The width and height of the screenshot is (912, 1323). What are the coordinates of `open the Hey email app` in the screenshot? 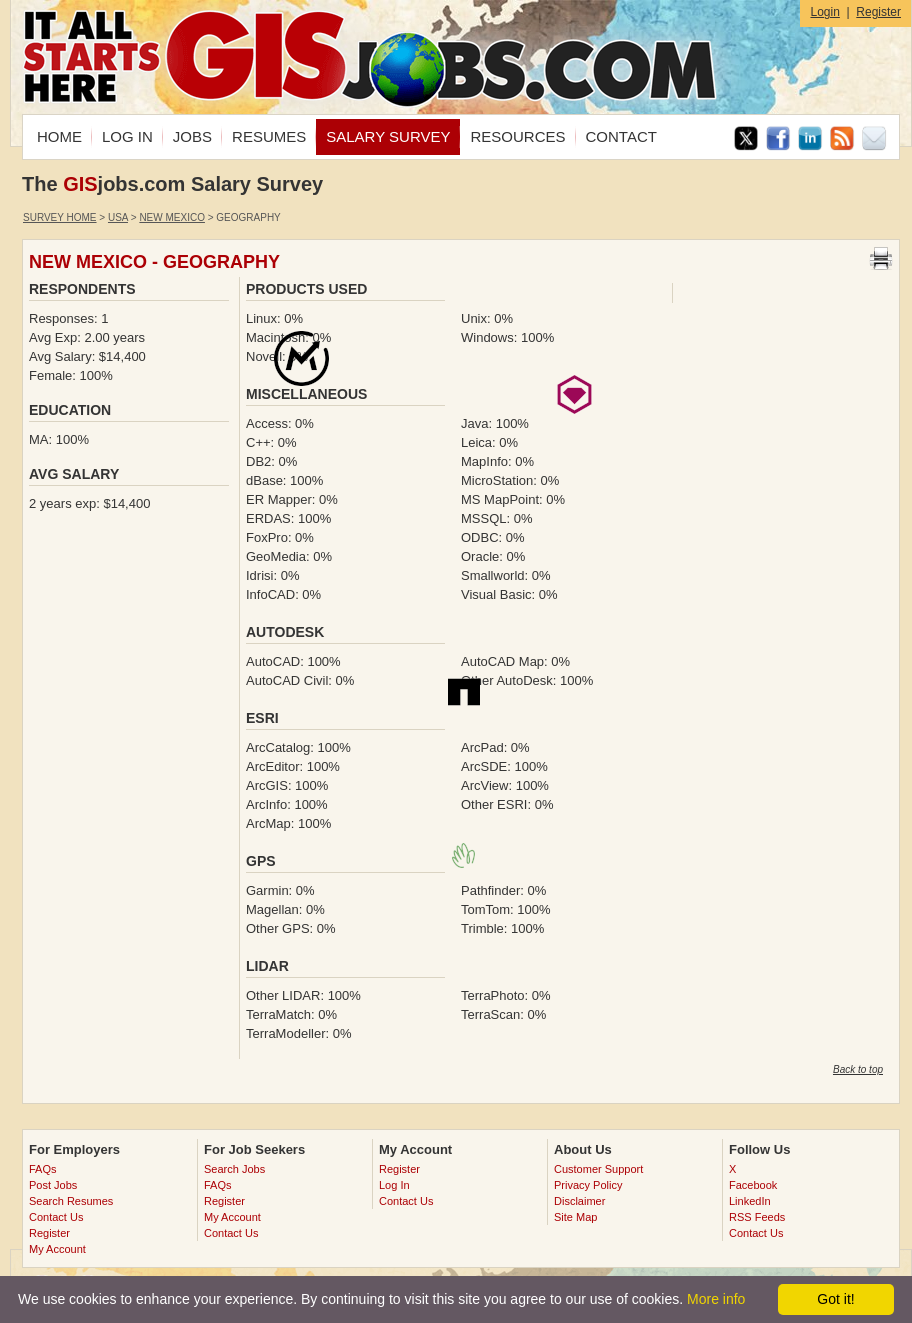 It's located at (463, 855).